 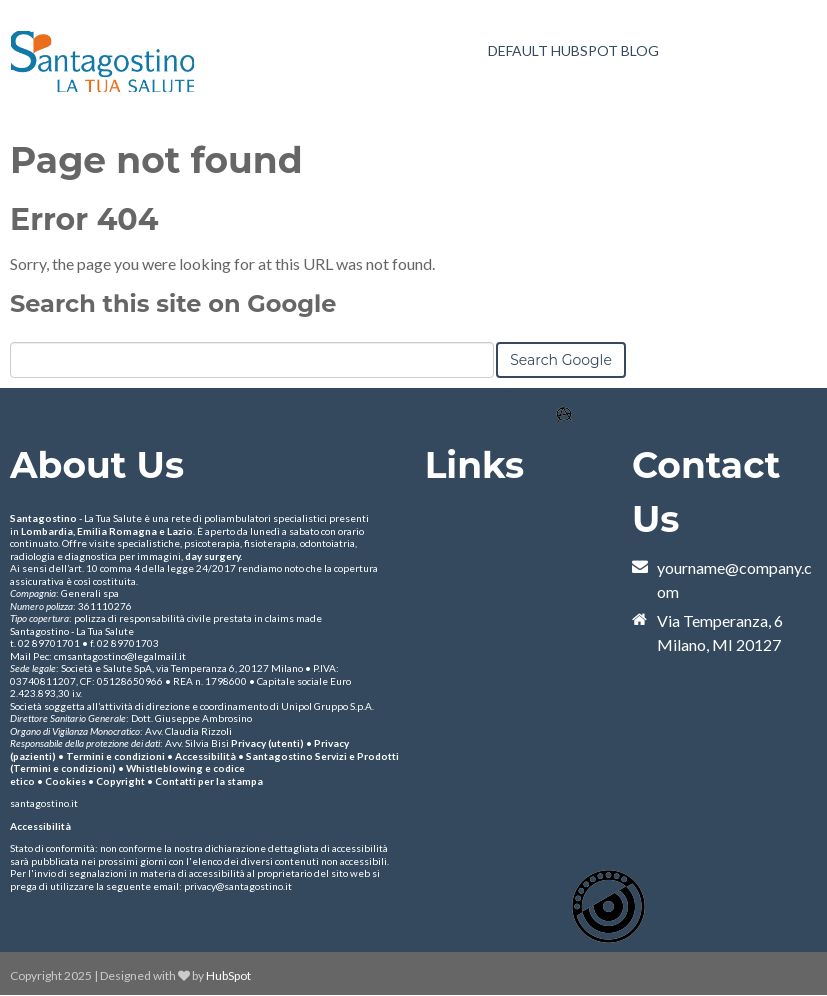 What do you see at coordinates (564, 414) in the screenshot?
I see `indicates anarchist or anti-establishment faction in game` at bounding box center [564, 414].